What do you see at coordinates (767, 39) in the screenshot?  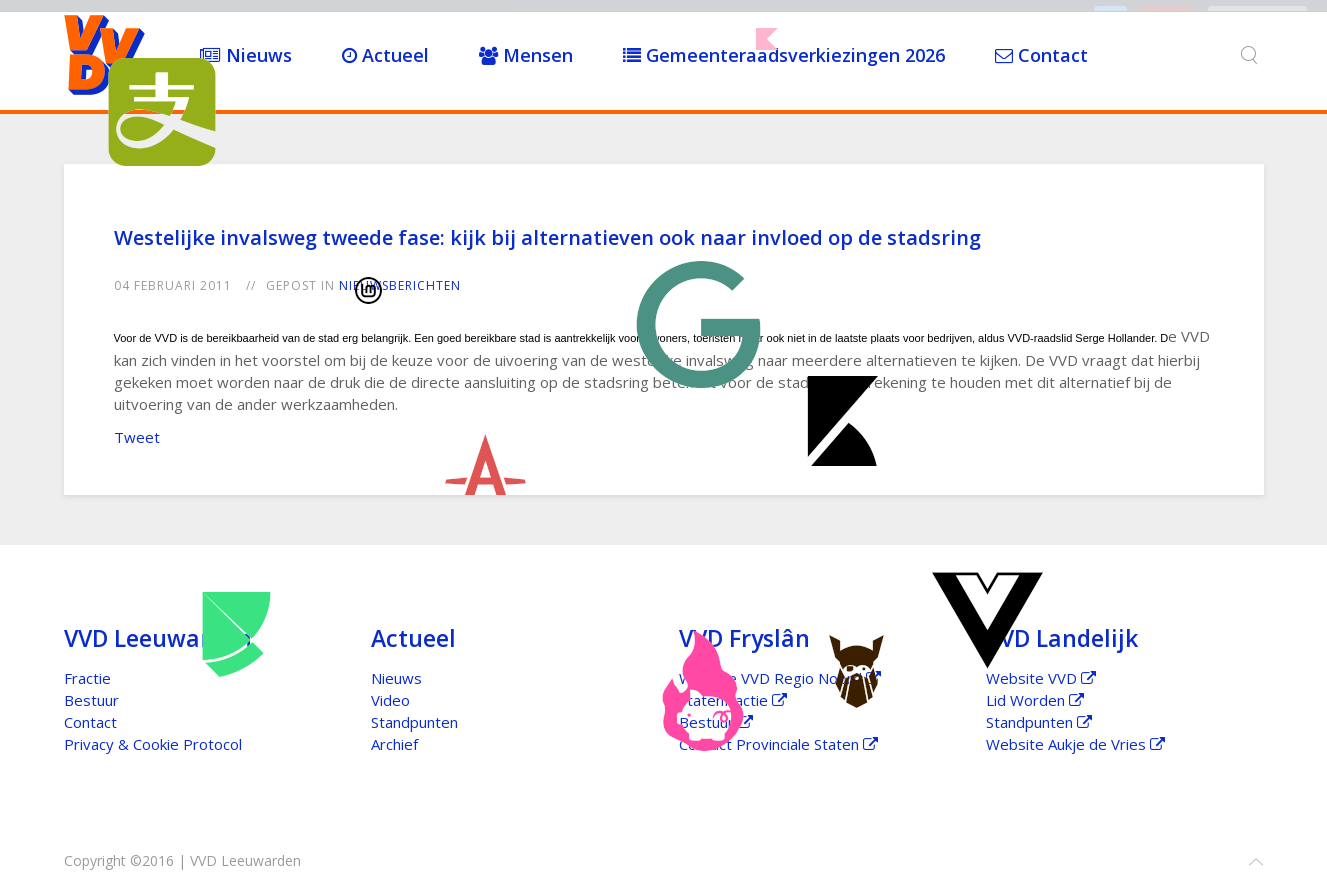 I see `kotlin programming language logo` at bounding box center [767, 39].